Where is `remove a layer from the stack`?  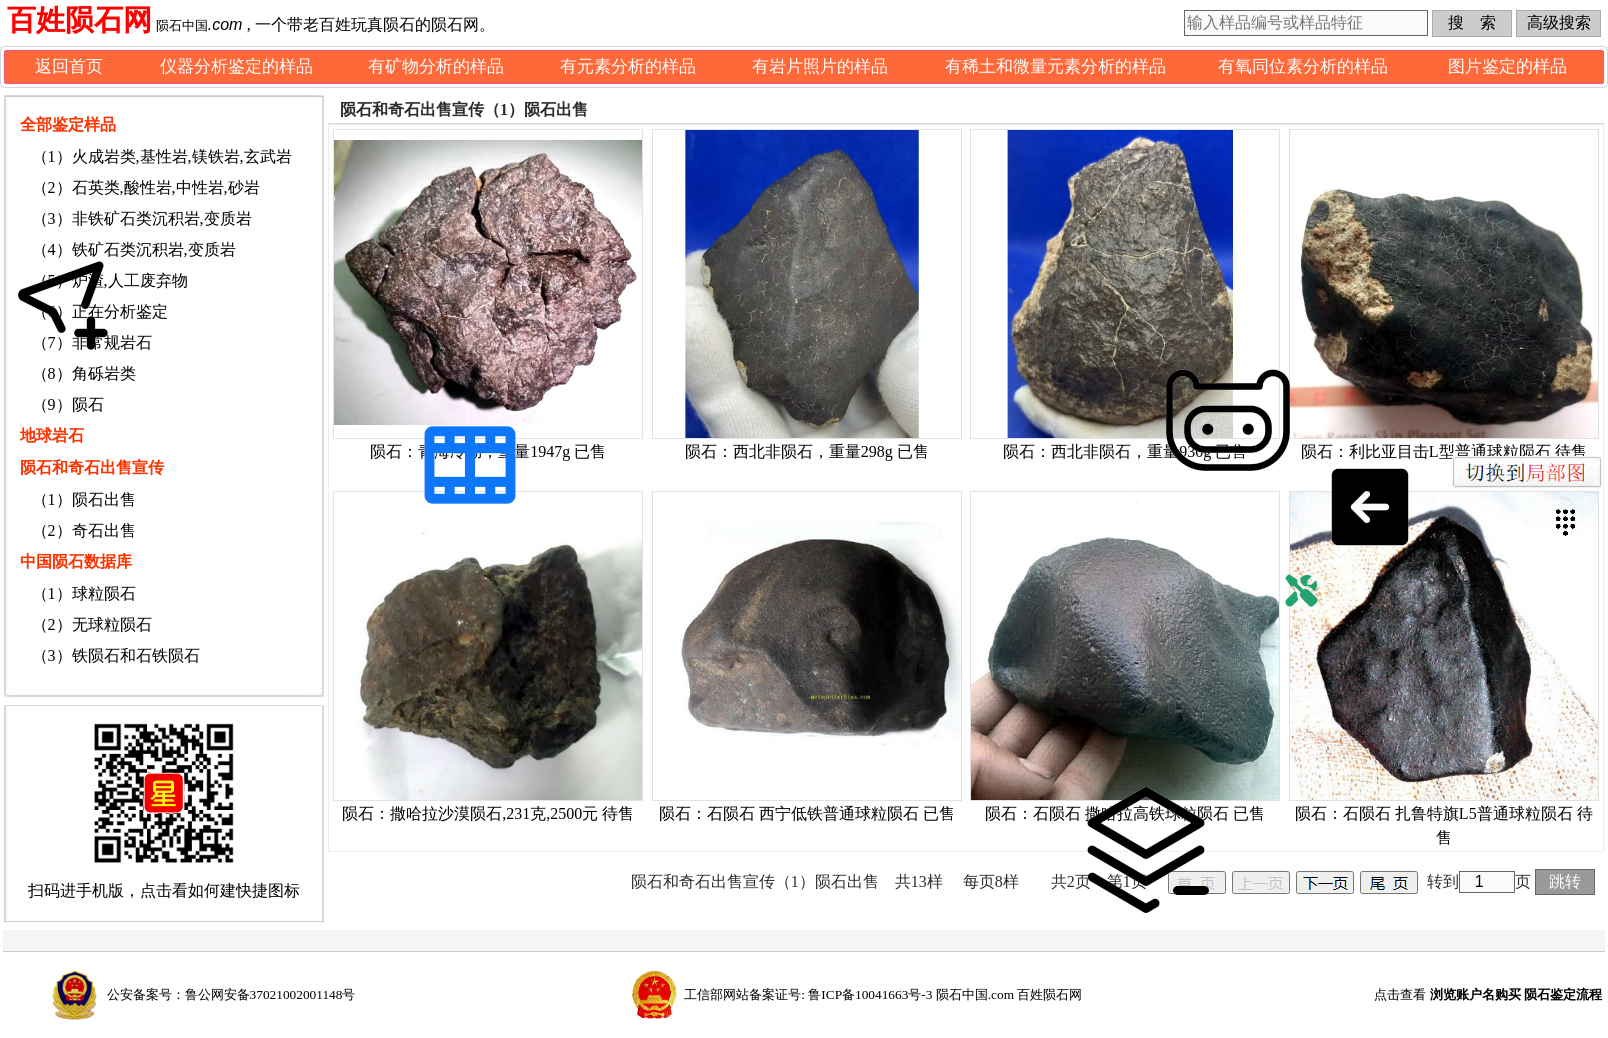 remove a layer from the stack is located at coordinates (1146, 850).